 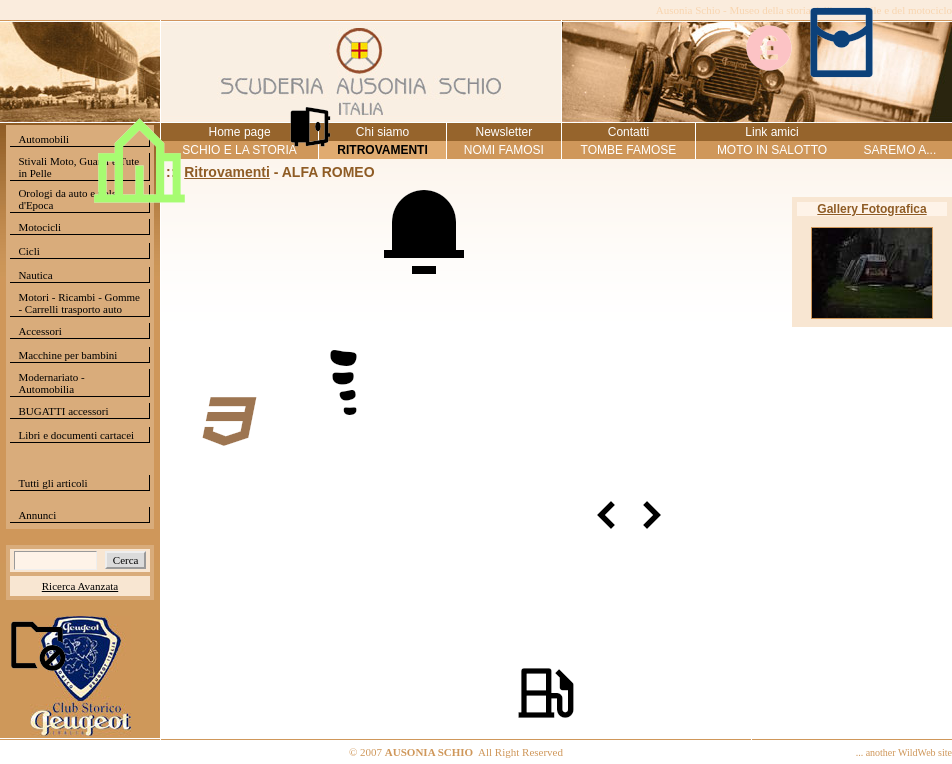 What do you see at coordinates (769, 48) in the screenshot?
I see `view balance in british pounds` at bounding box center [769, 48].